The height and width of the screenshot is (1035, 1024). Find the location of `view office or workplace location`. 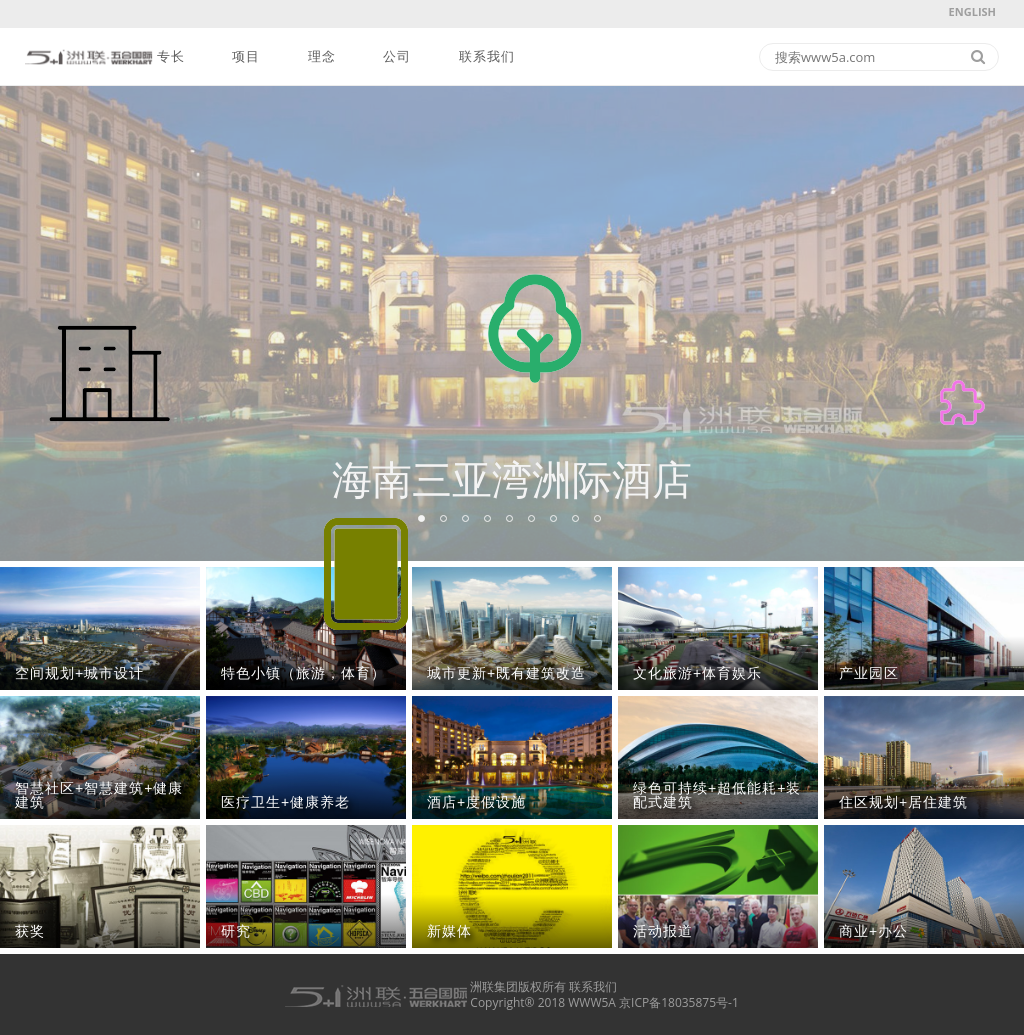

view office or workplace location is located at coordinates (105, 373).